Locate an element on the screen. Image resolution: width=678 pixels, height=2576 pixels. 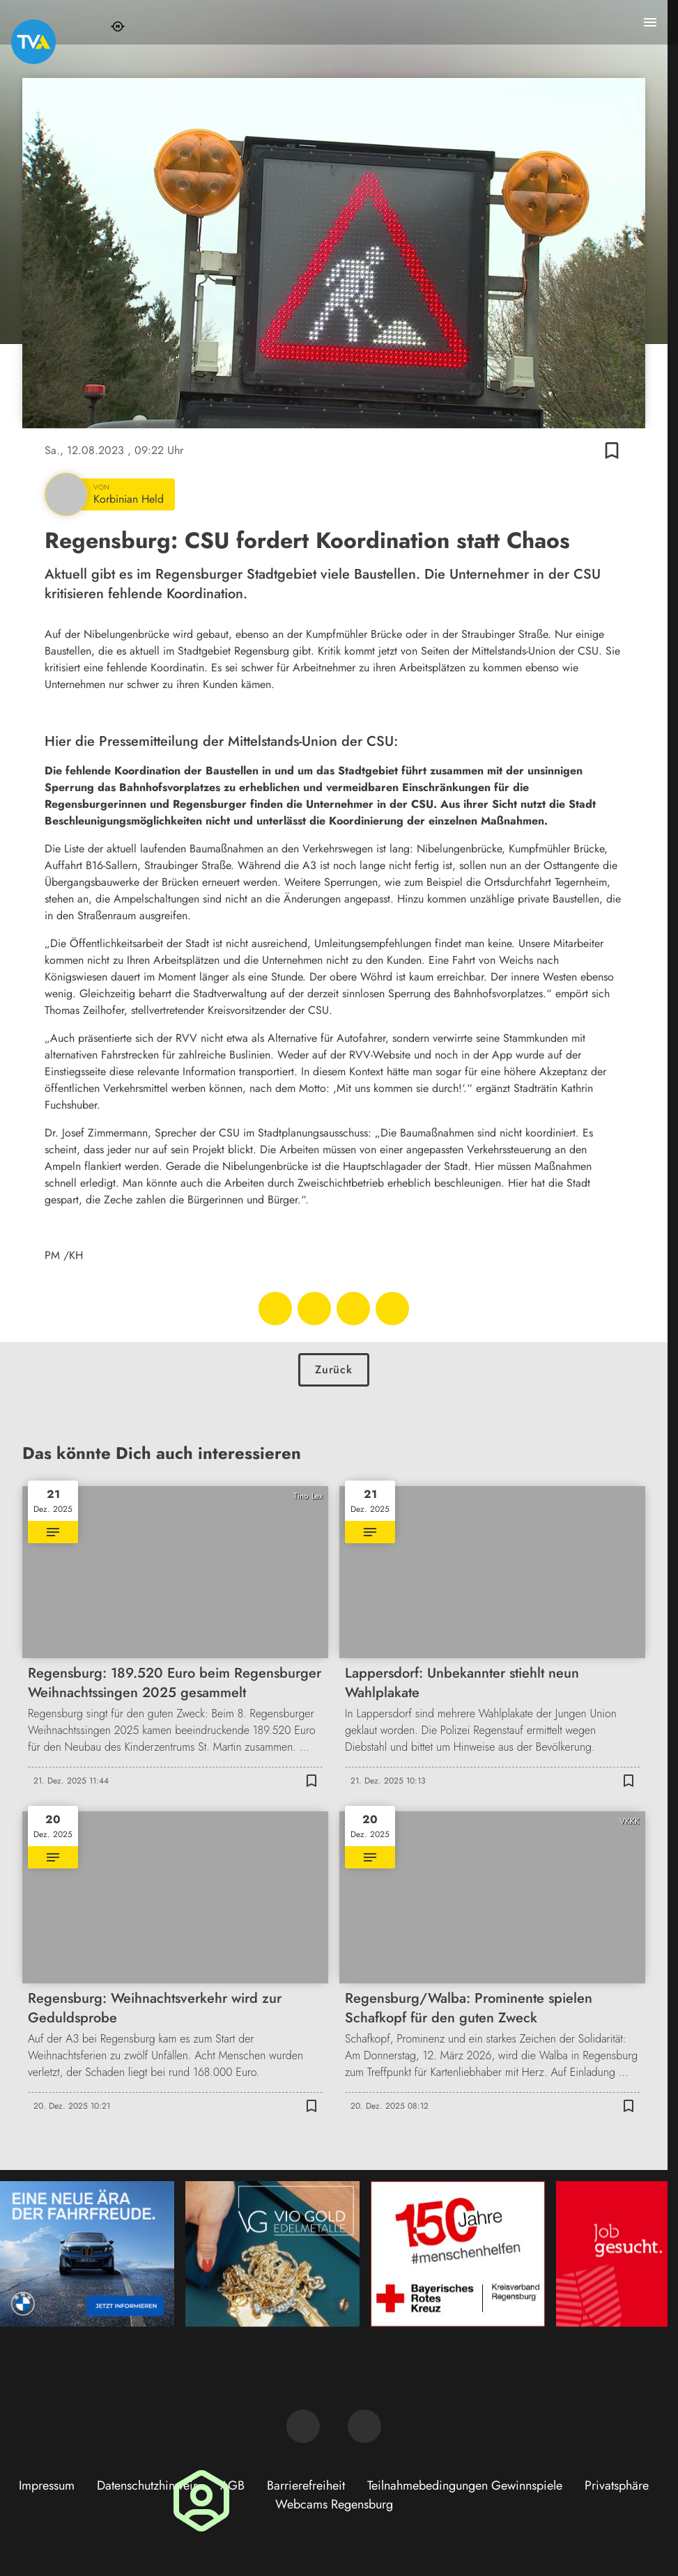
represents a motor component in a circuit diagram is located at coordinates (118, 26).